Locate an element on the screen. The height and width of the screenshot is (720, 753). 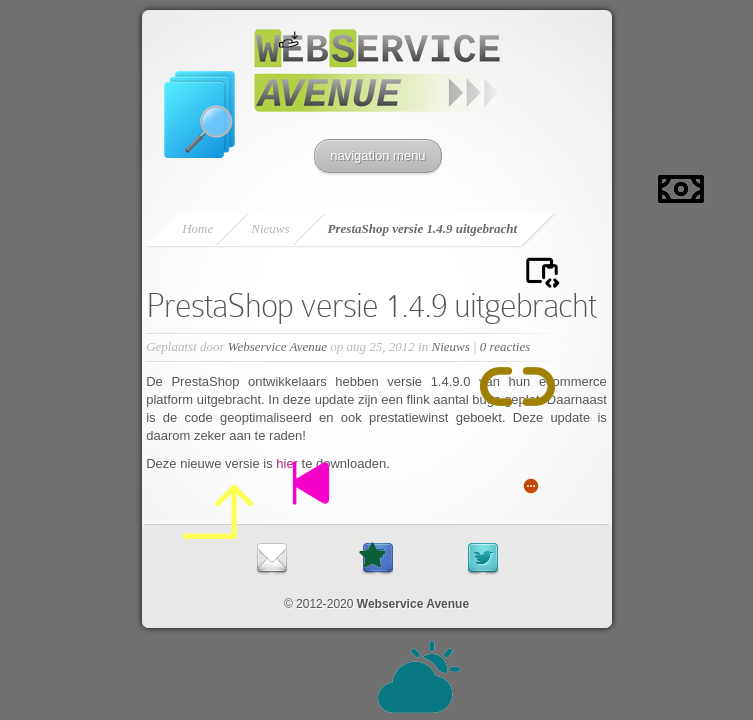
skip to the previous track is located at coordinates (311, 483).